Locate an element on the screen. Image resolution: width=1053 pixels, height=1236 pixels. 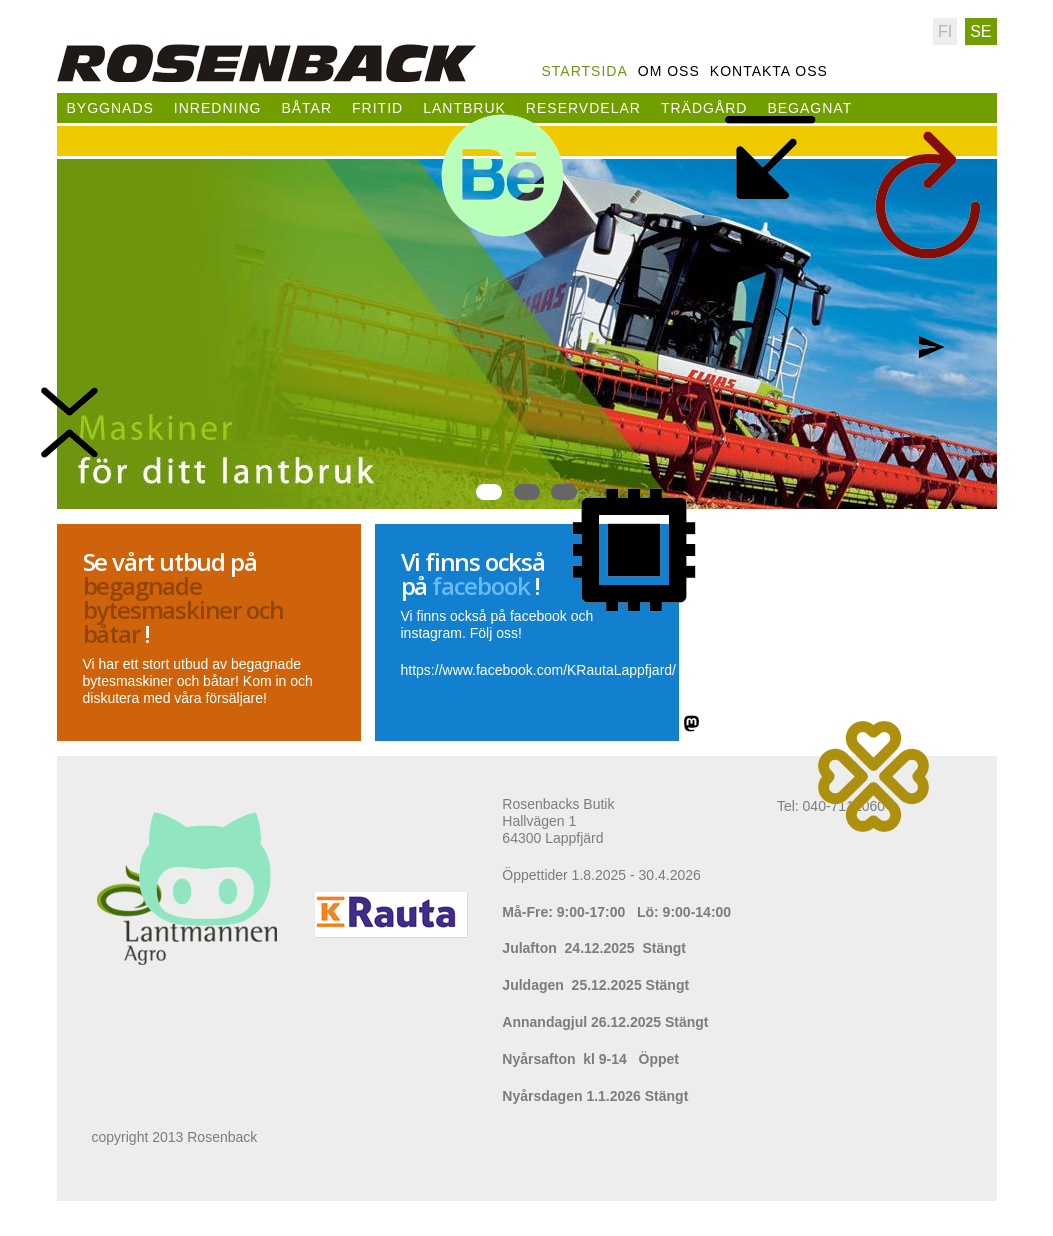
refresh or reload the current page is located at coordinates (928, 195).